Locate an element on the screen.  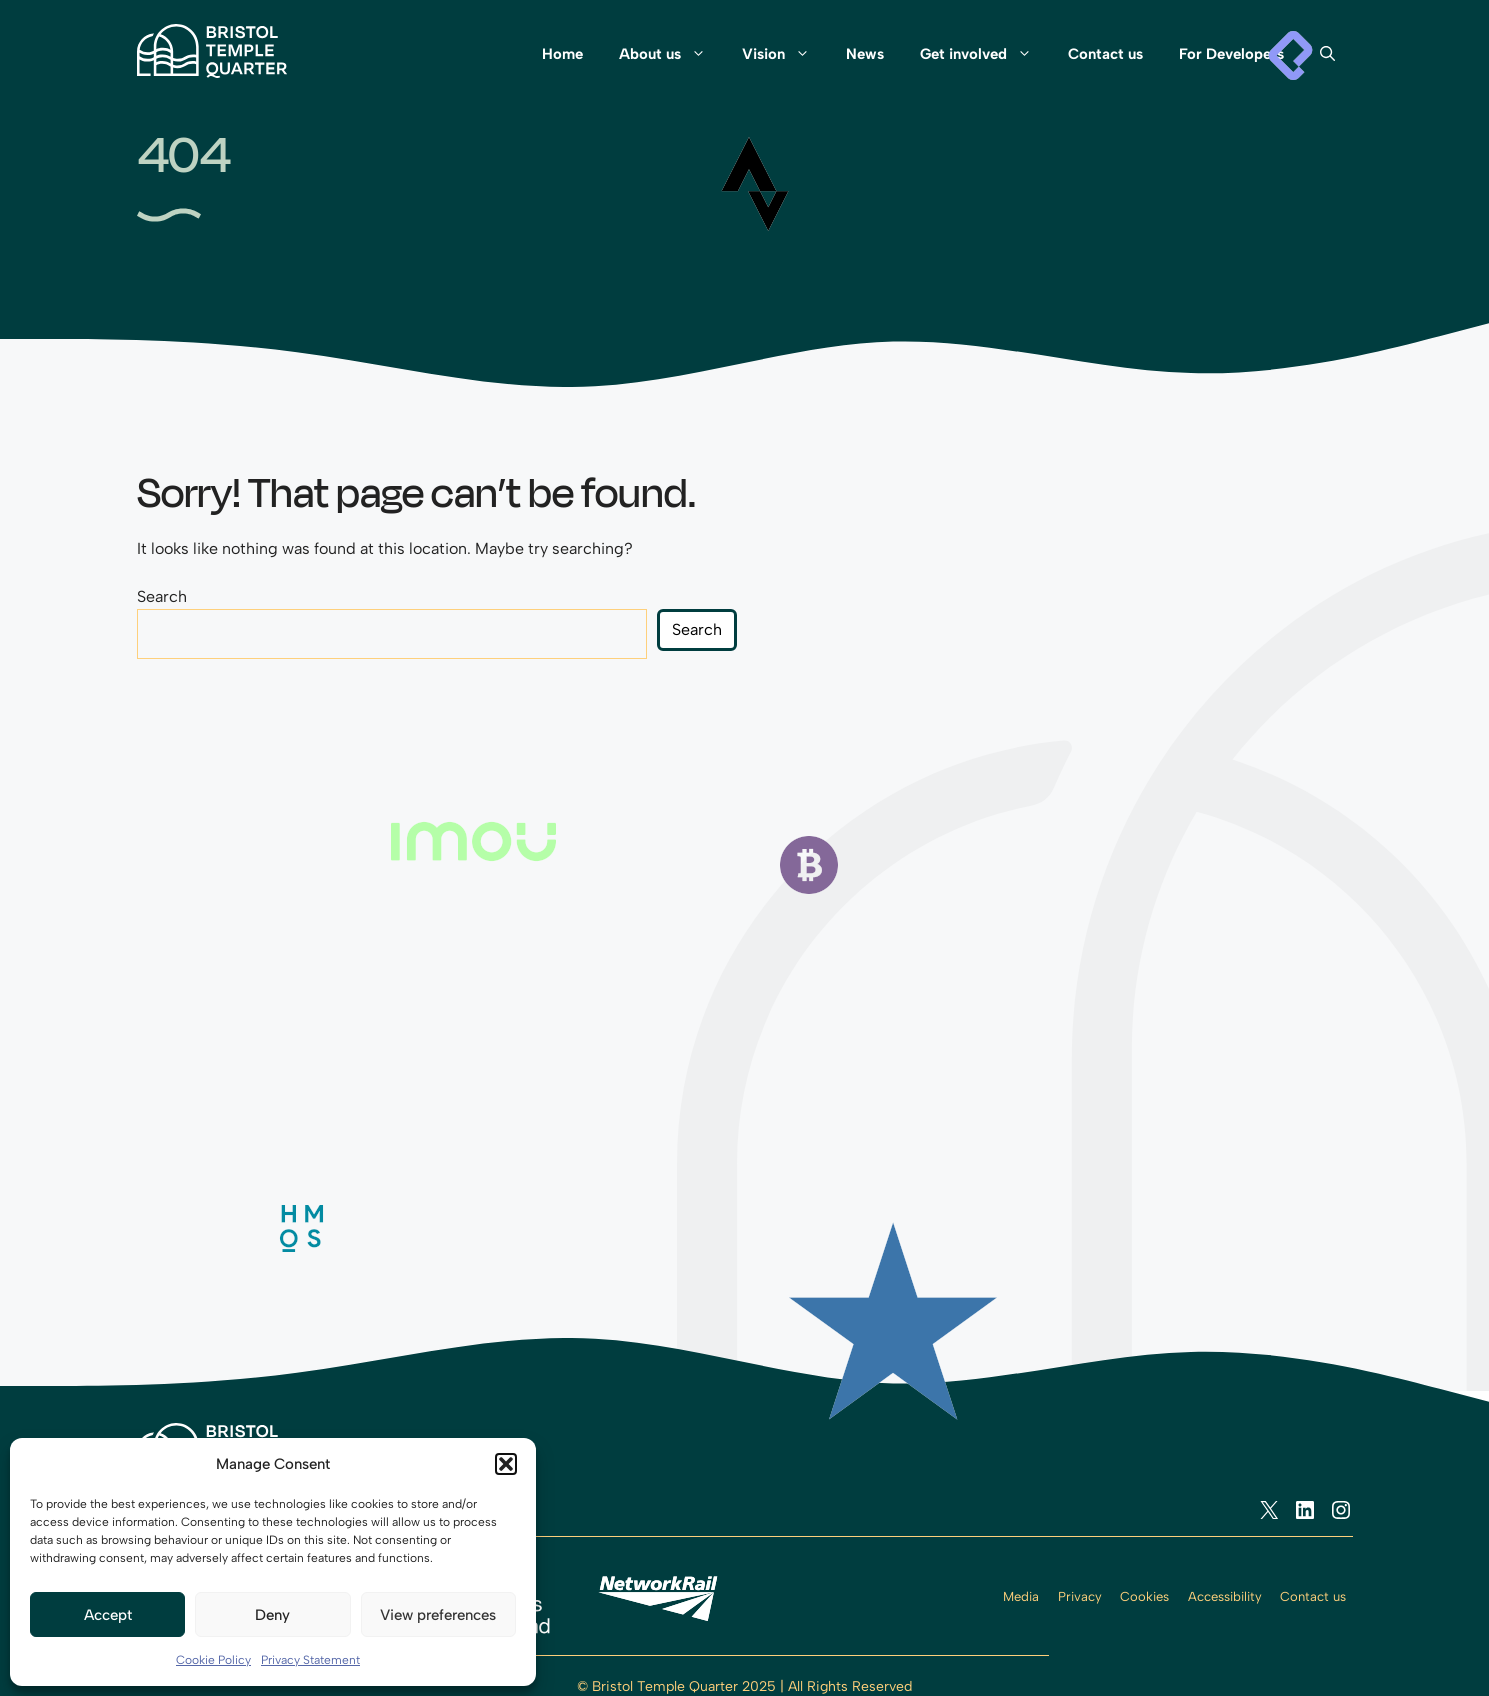
bitcoin sv cryptocurrency logo is located at coordinates (809, 865).